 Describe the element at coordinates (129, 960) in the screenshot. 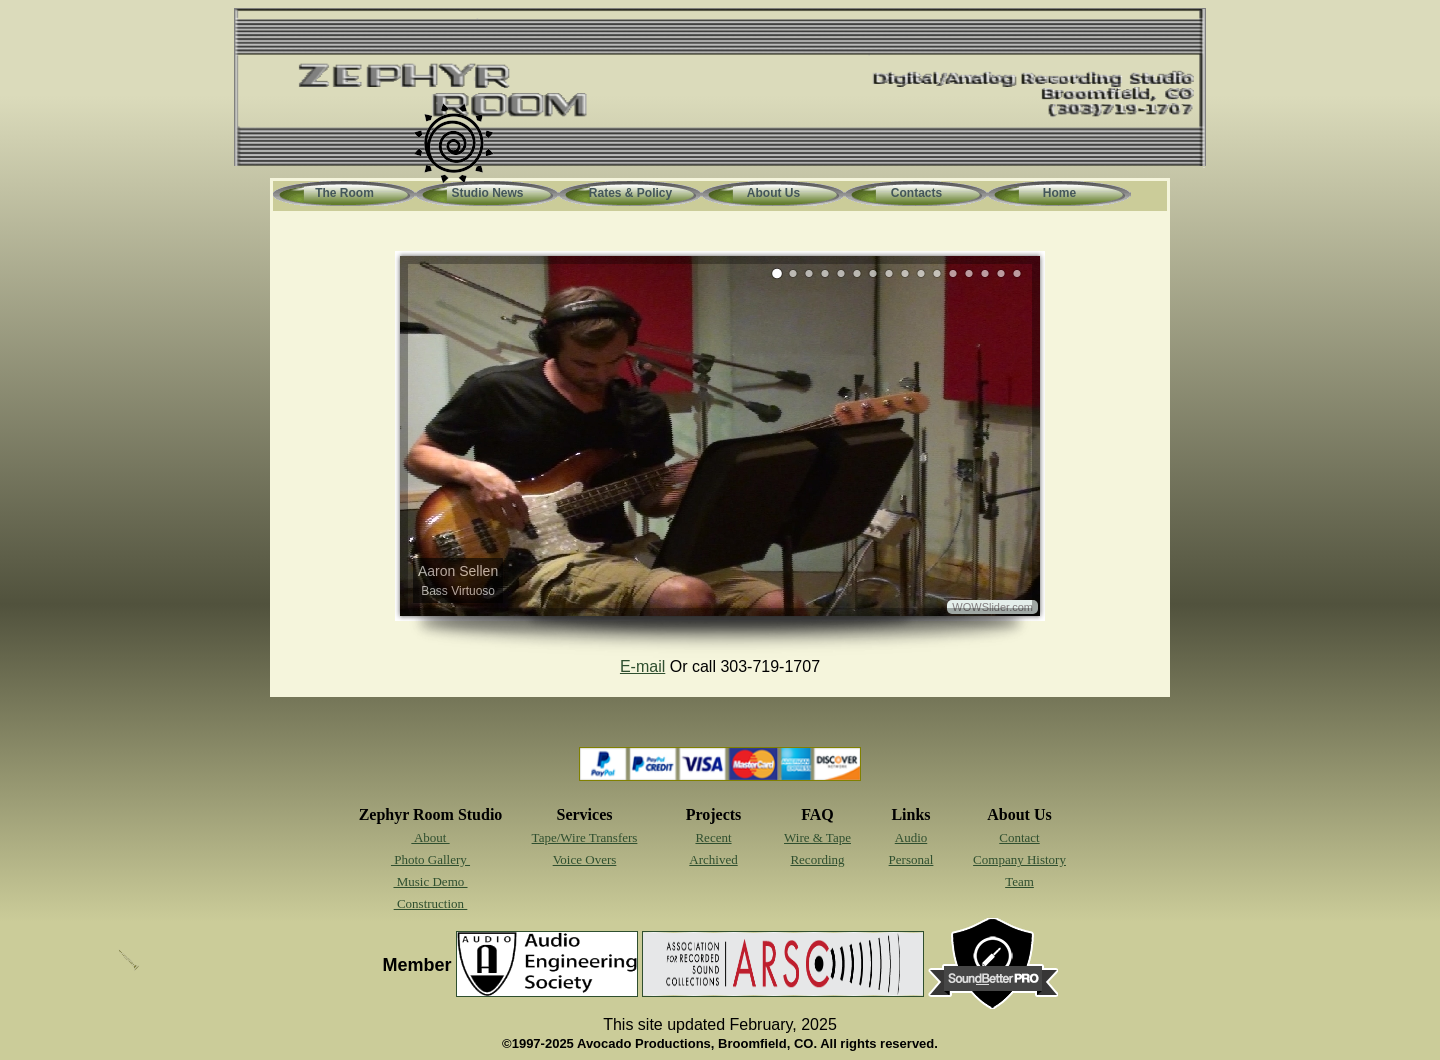

I see `select clarinet as your instrument` at that location.